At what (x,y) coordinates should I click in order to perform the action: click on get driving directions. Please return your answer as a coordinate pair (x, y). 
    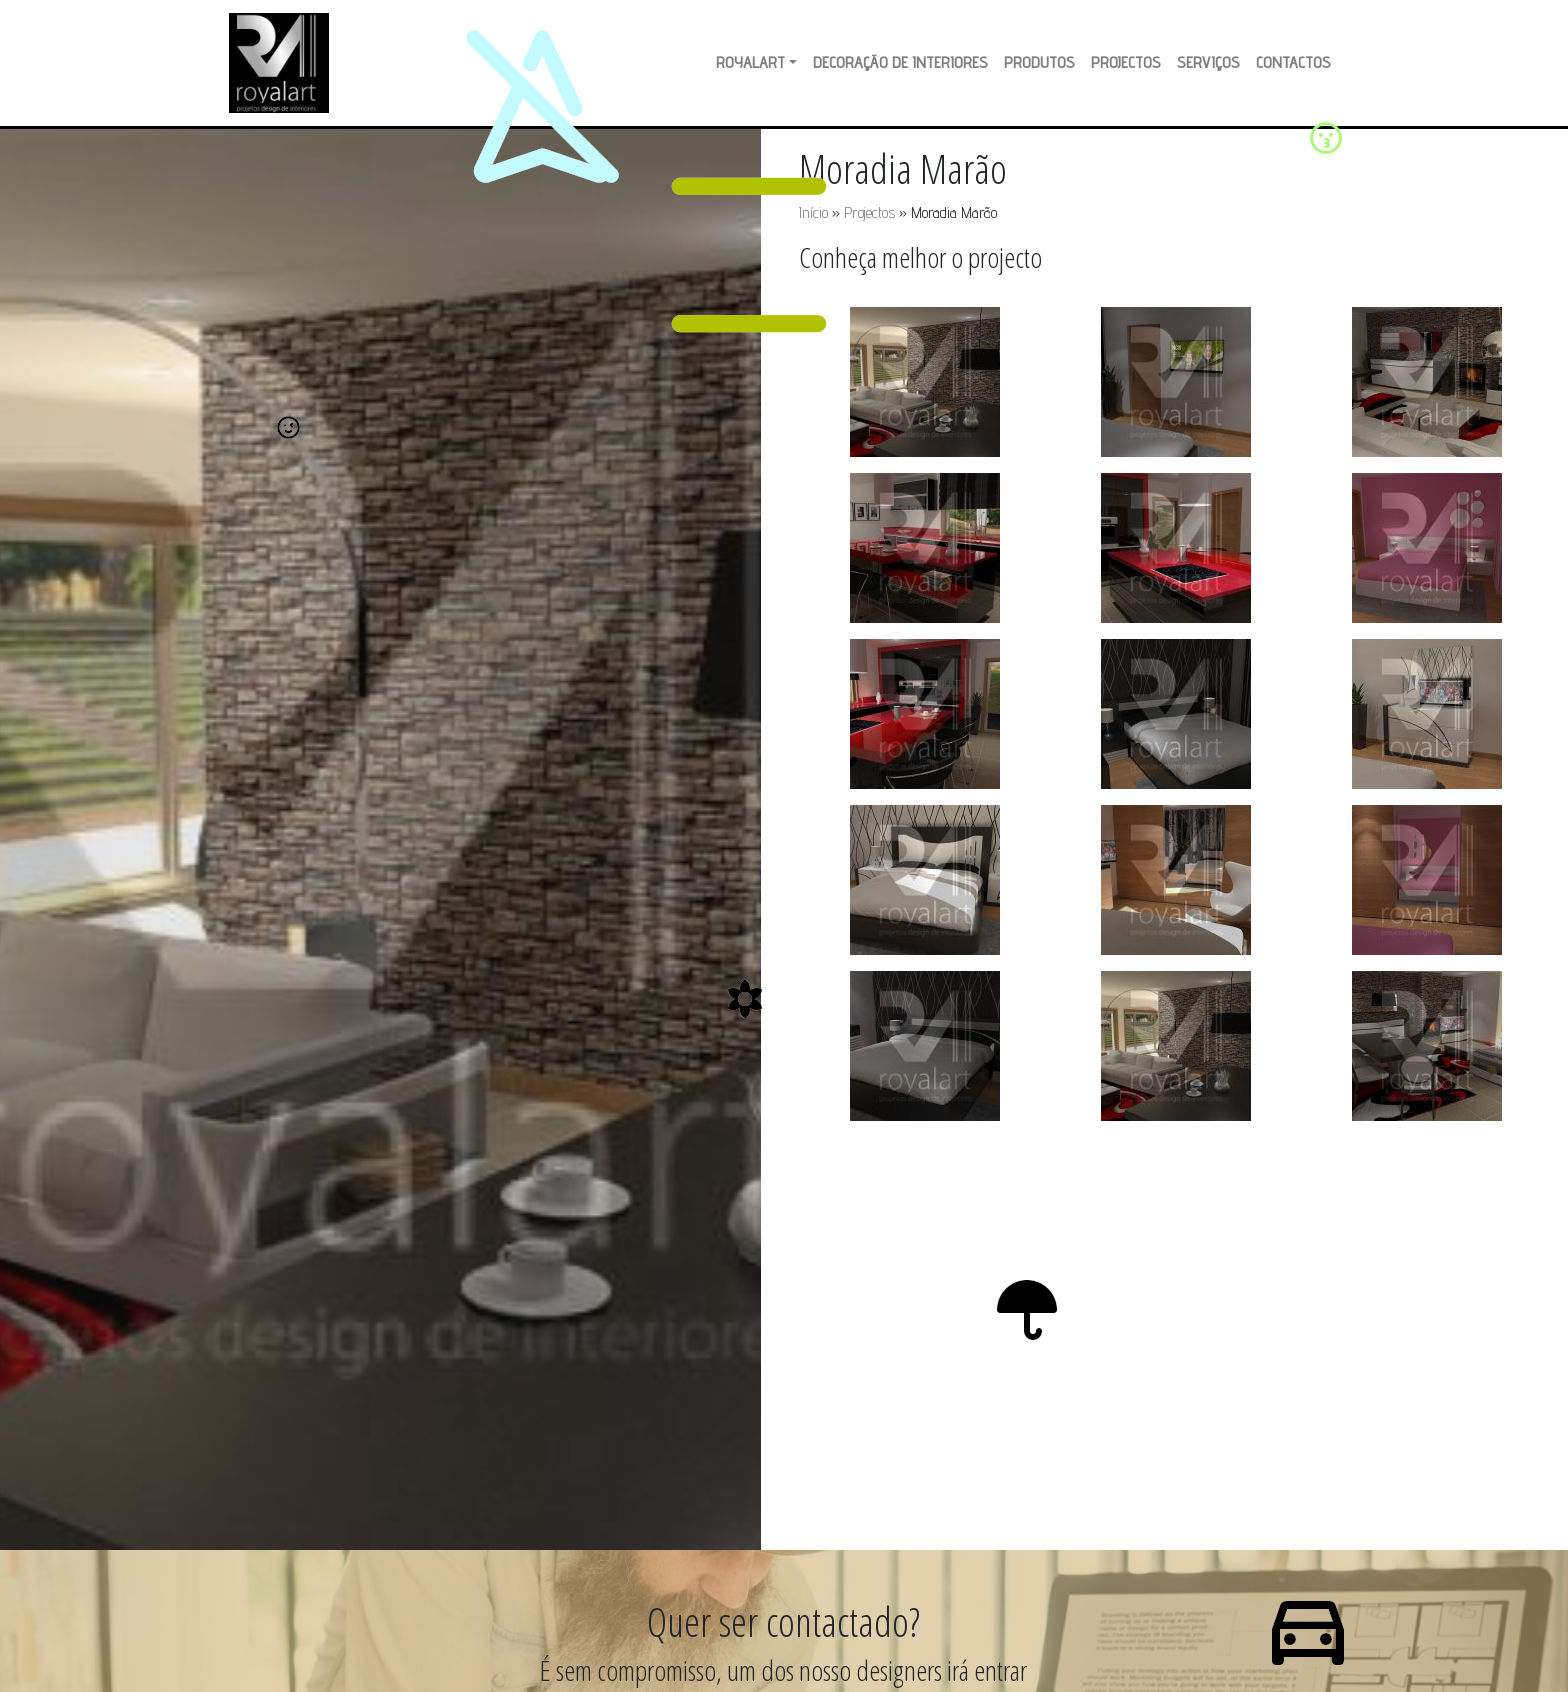
    Looking at the image, I should click on (1308, 1629).